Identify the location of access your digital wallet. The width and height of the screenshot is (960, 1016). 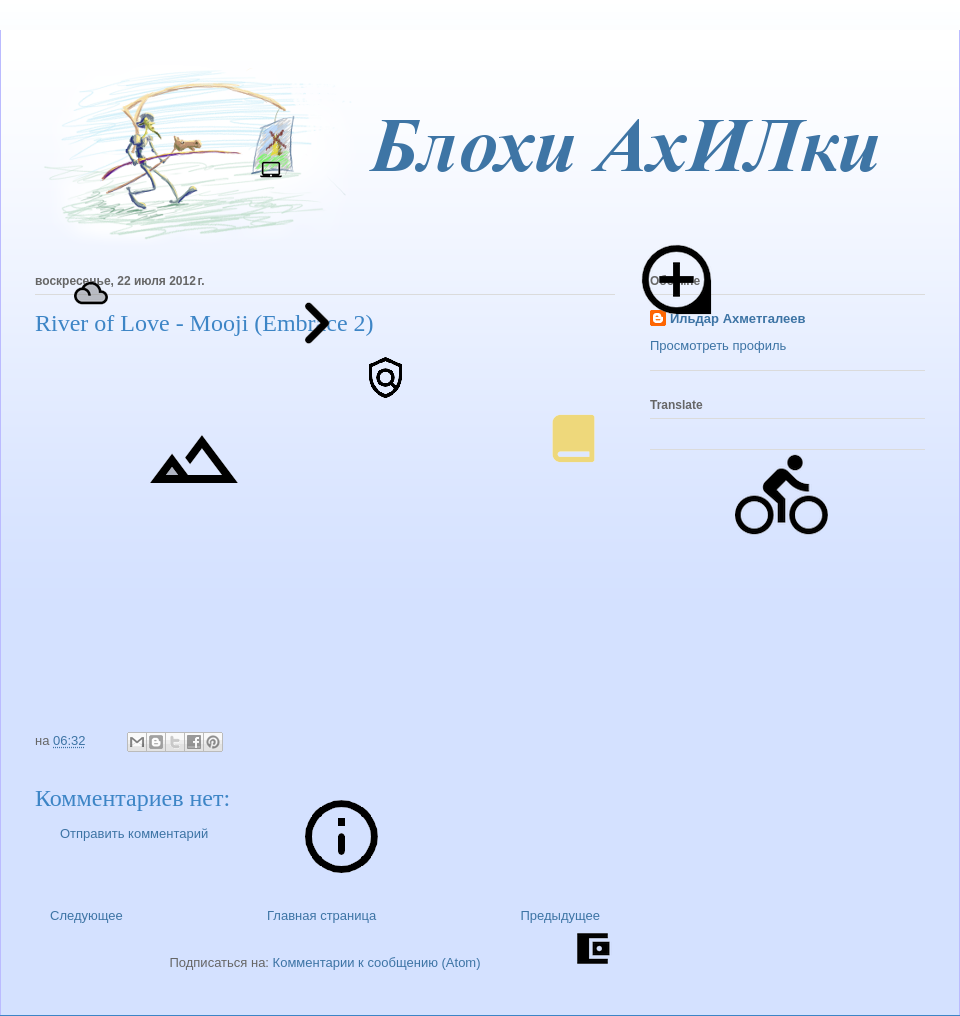
(592, 948).